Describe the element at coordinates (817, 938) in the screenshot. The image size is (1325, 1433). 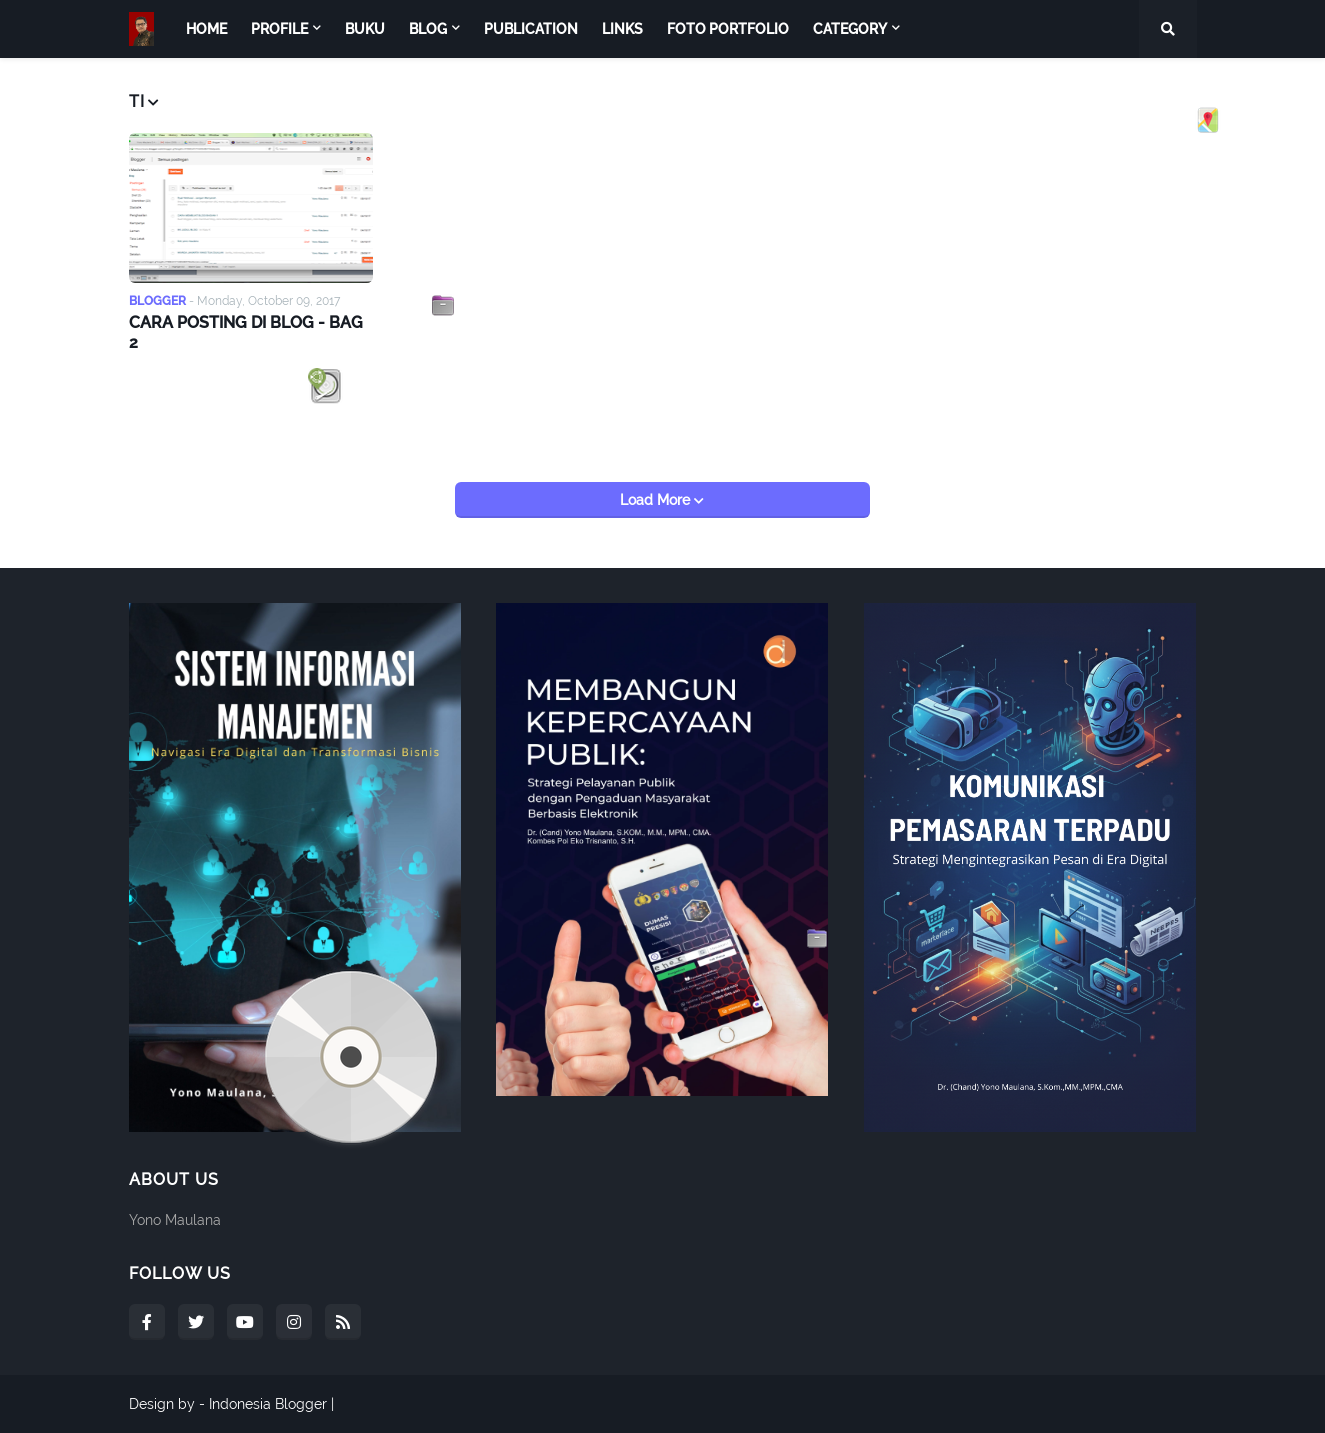
I see `open the files application` at that location.